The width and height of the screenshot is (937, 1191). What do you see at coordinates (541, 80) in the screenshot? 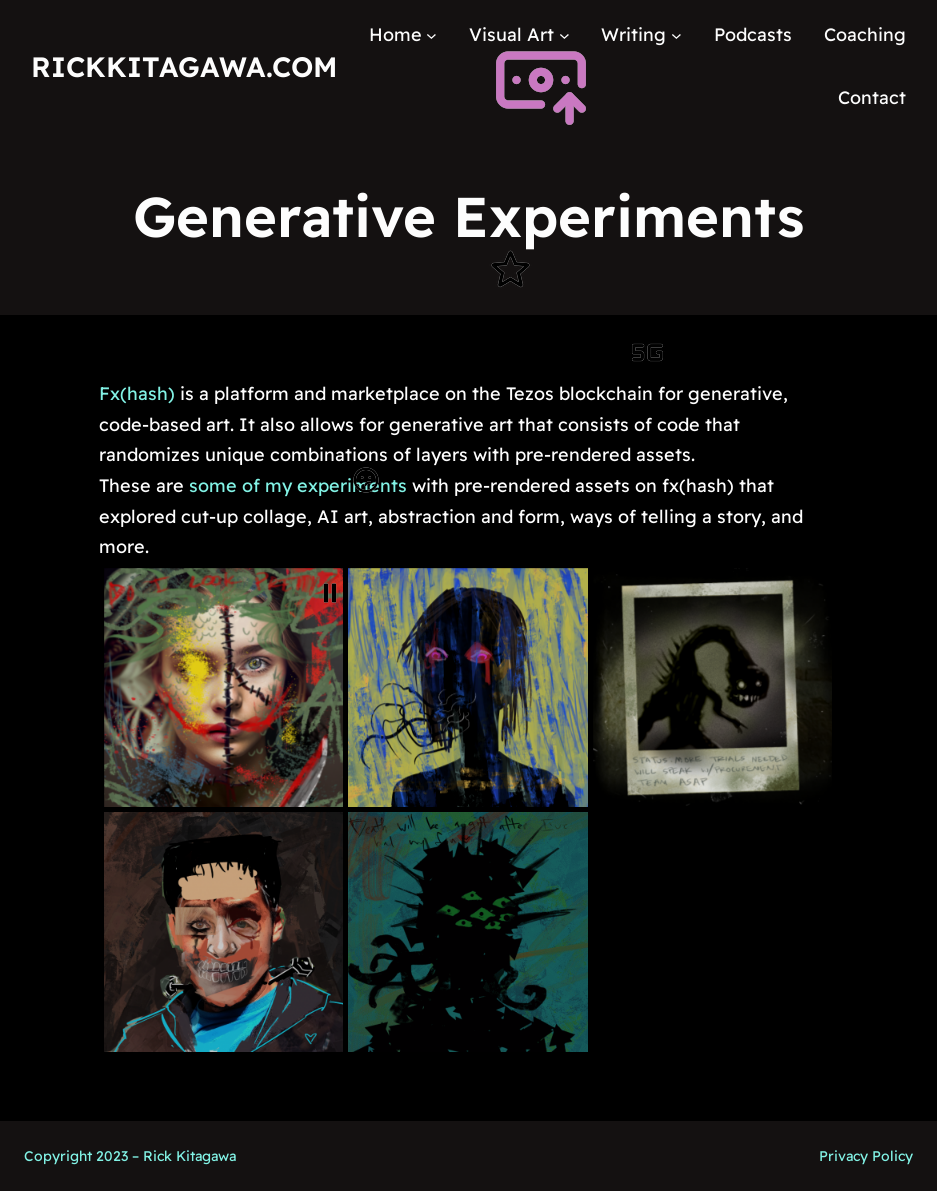
I see `send money or make a payment` at bounding box center [541, 80].